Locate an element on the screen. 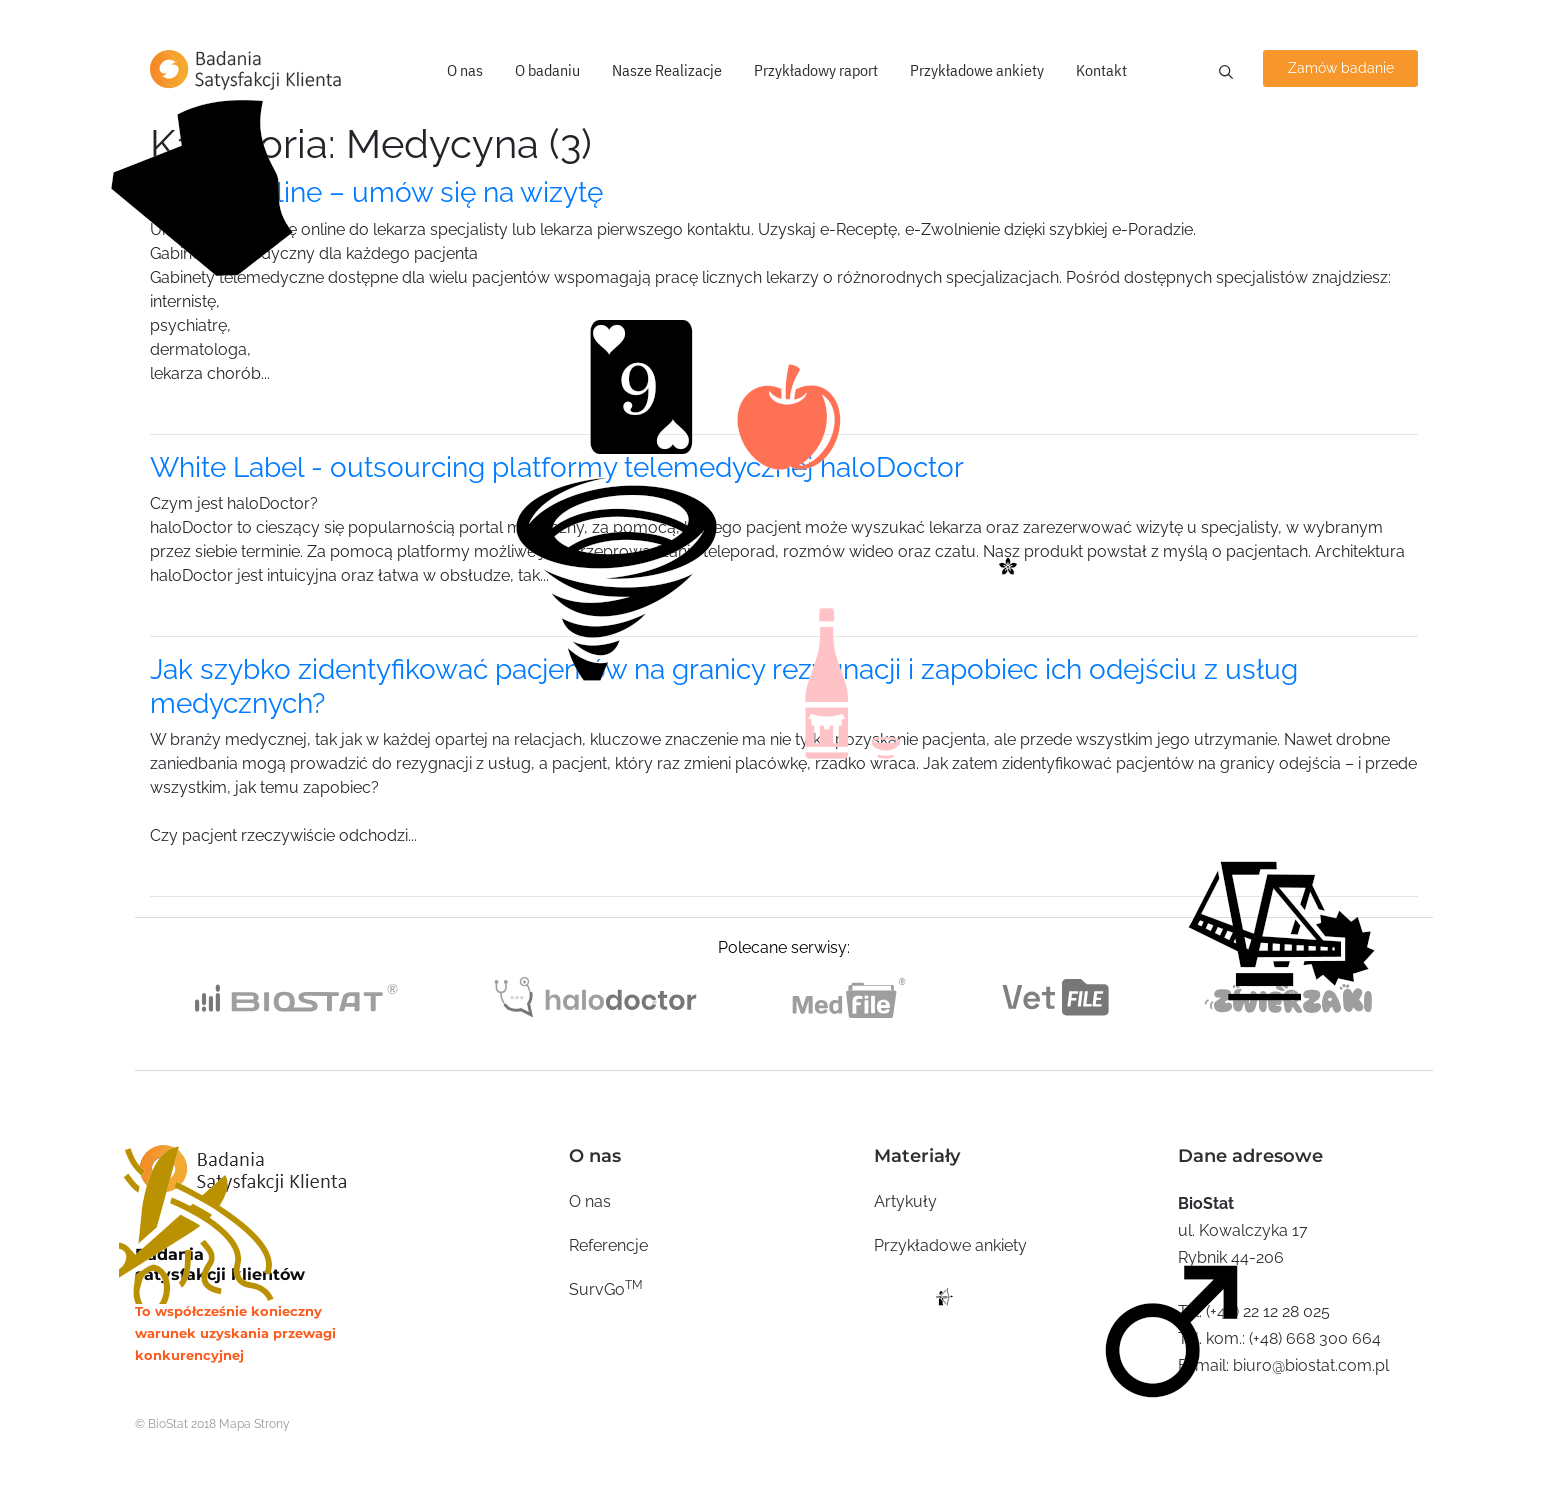  bucket wheel excavator machinery icon is located at coordinates (1280, 925).